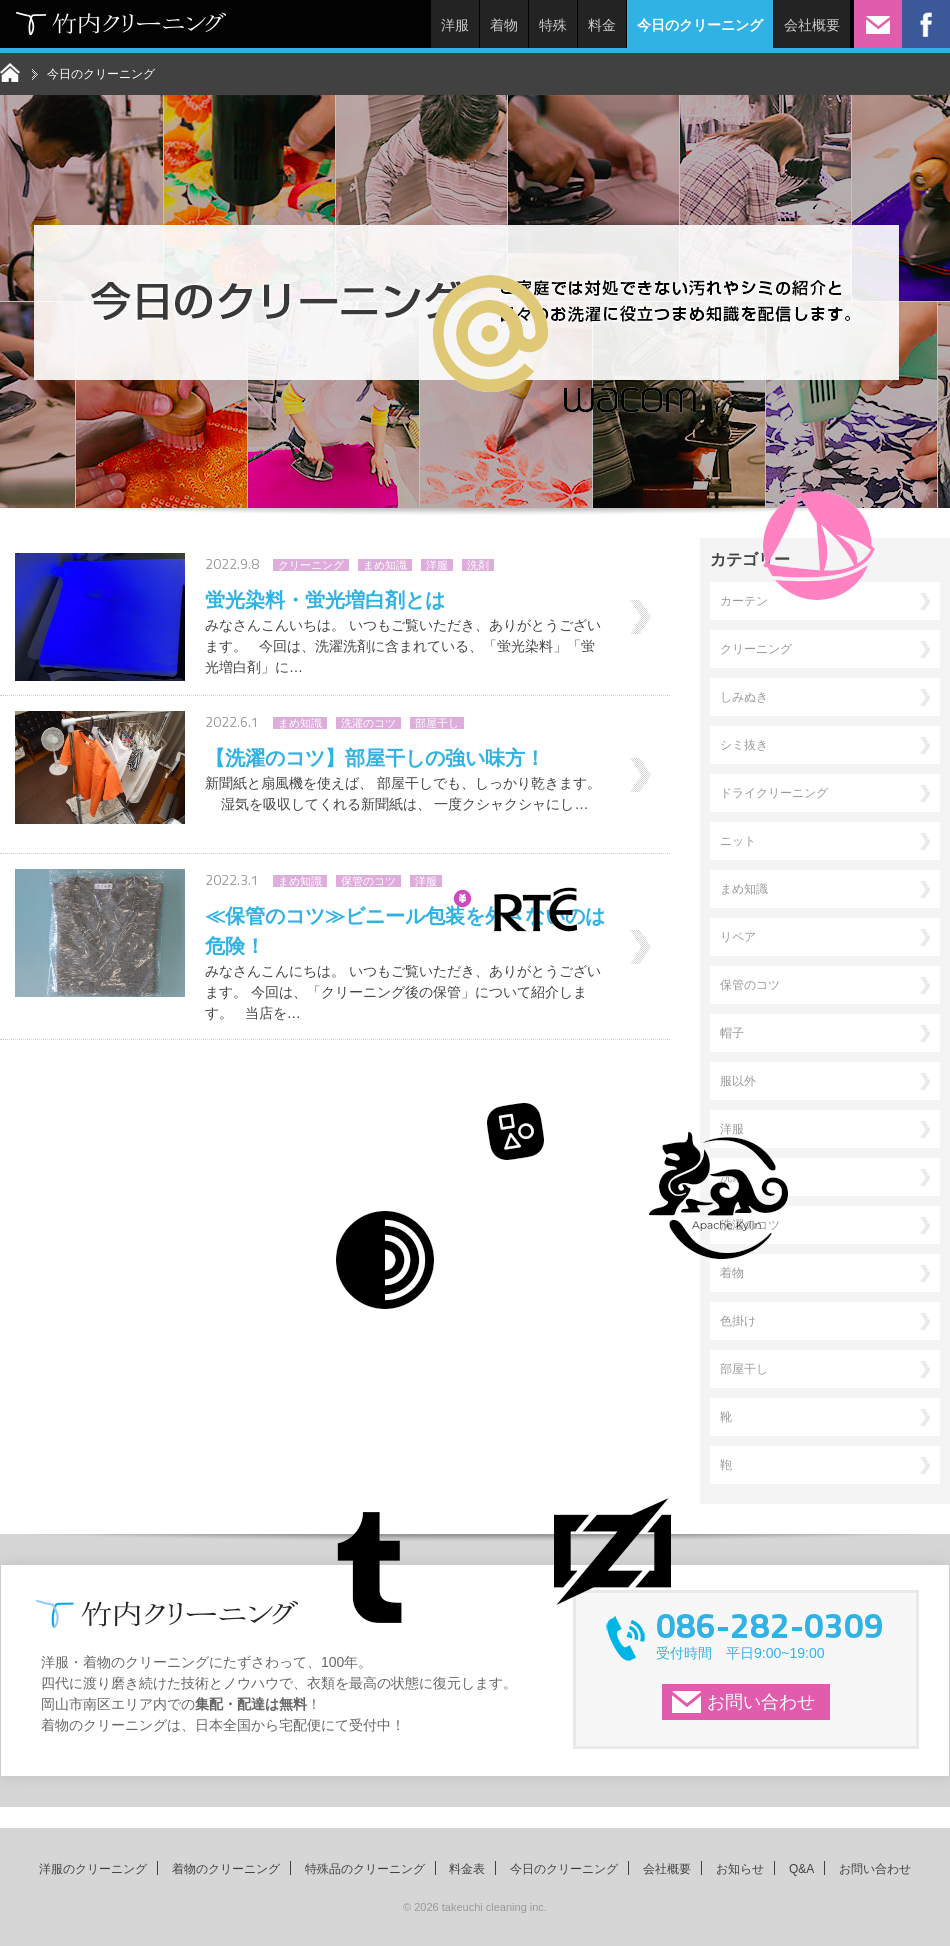 Image resolution: width=950 pixels, height=1946 pixels. Describe the element at coordinates (515, 1131) in the screenshot. I see `open apostrophe app` at that location.